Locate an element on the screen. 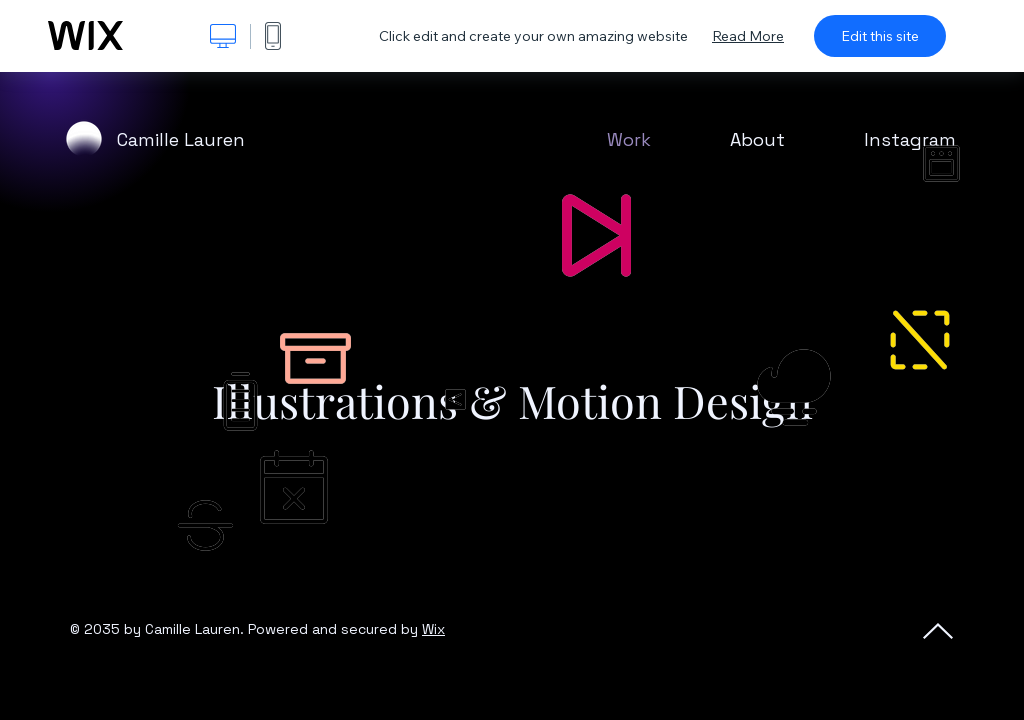 This screenshot has height=720, width=1024. disable selection mode is located at coordinates (920, 340).